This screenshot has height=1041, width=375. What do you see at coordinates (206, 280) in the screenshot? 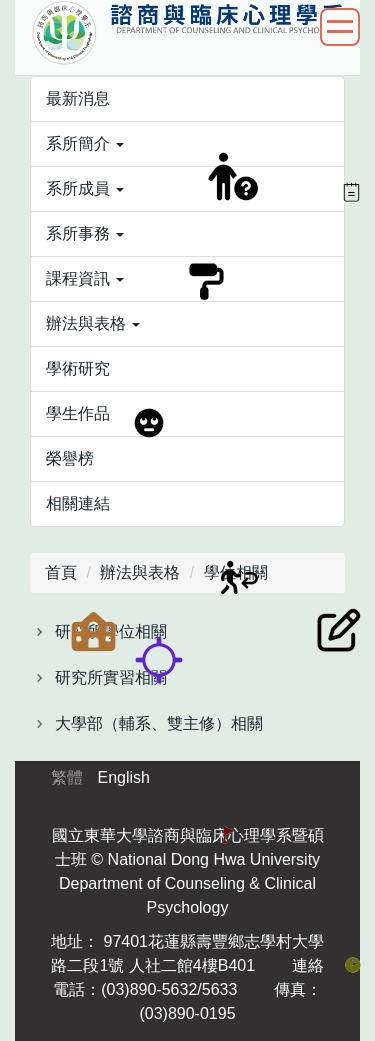
I see `customize theme or appearance settings` at bounding box center [206, 280].